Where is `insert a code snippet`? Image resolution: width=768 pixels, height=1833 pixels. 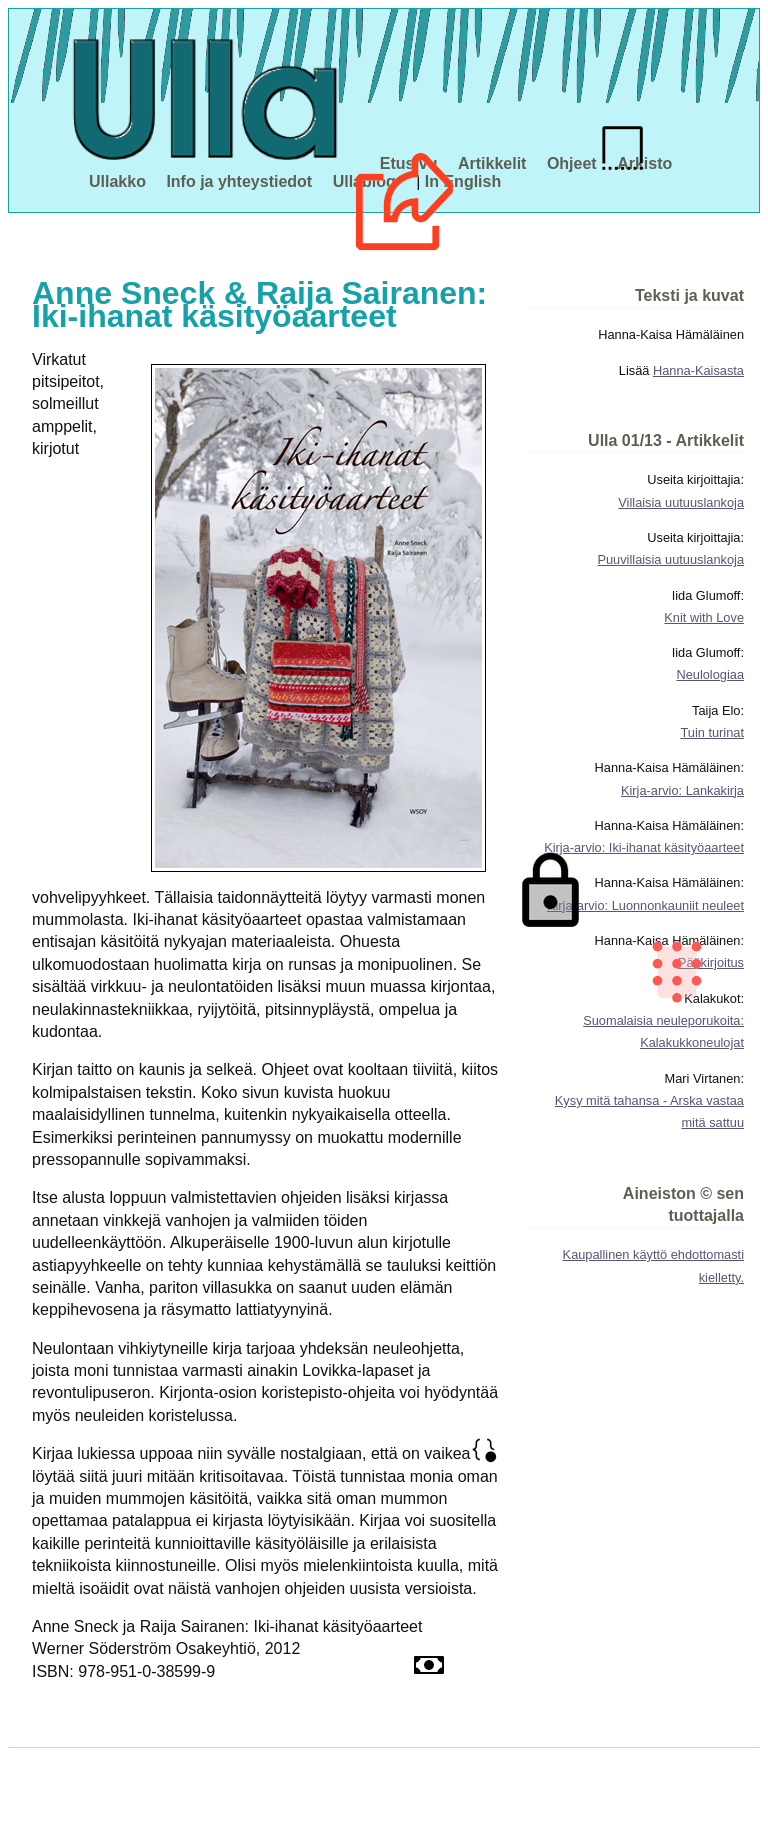 insert a code snippet is located at coordinates (621, 148).